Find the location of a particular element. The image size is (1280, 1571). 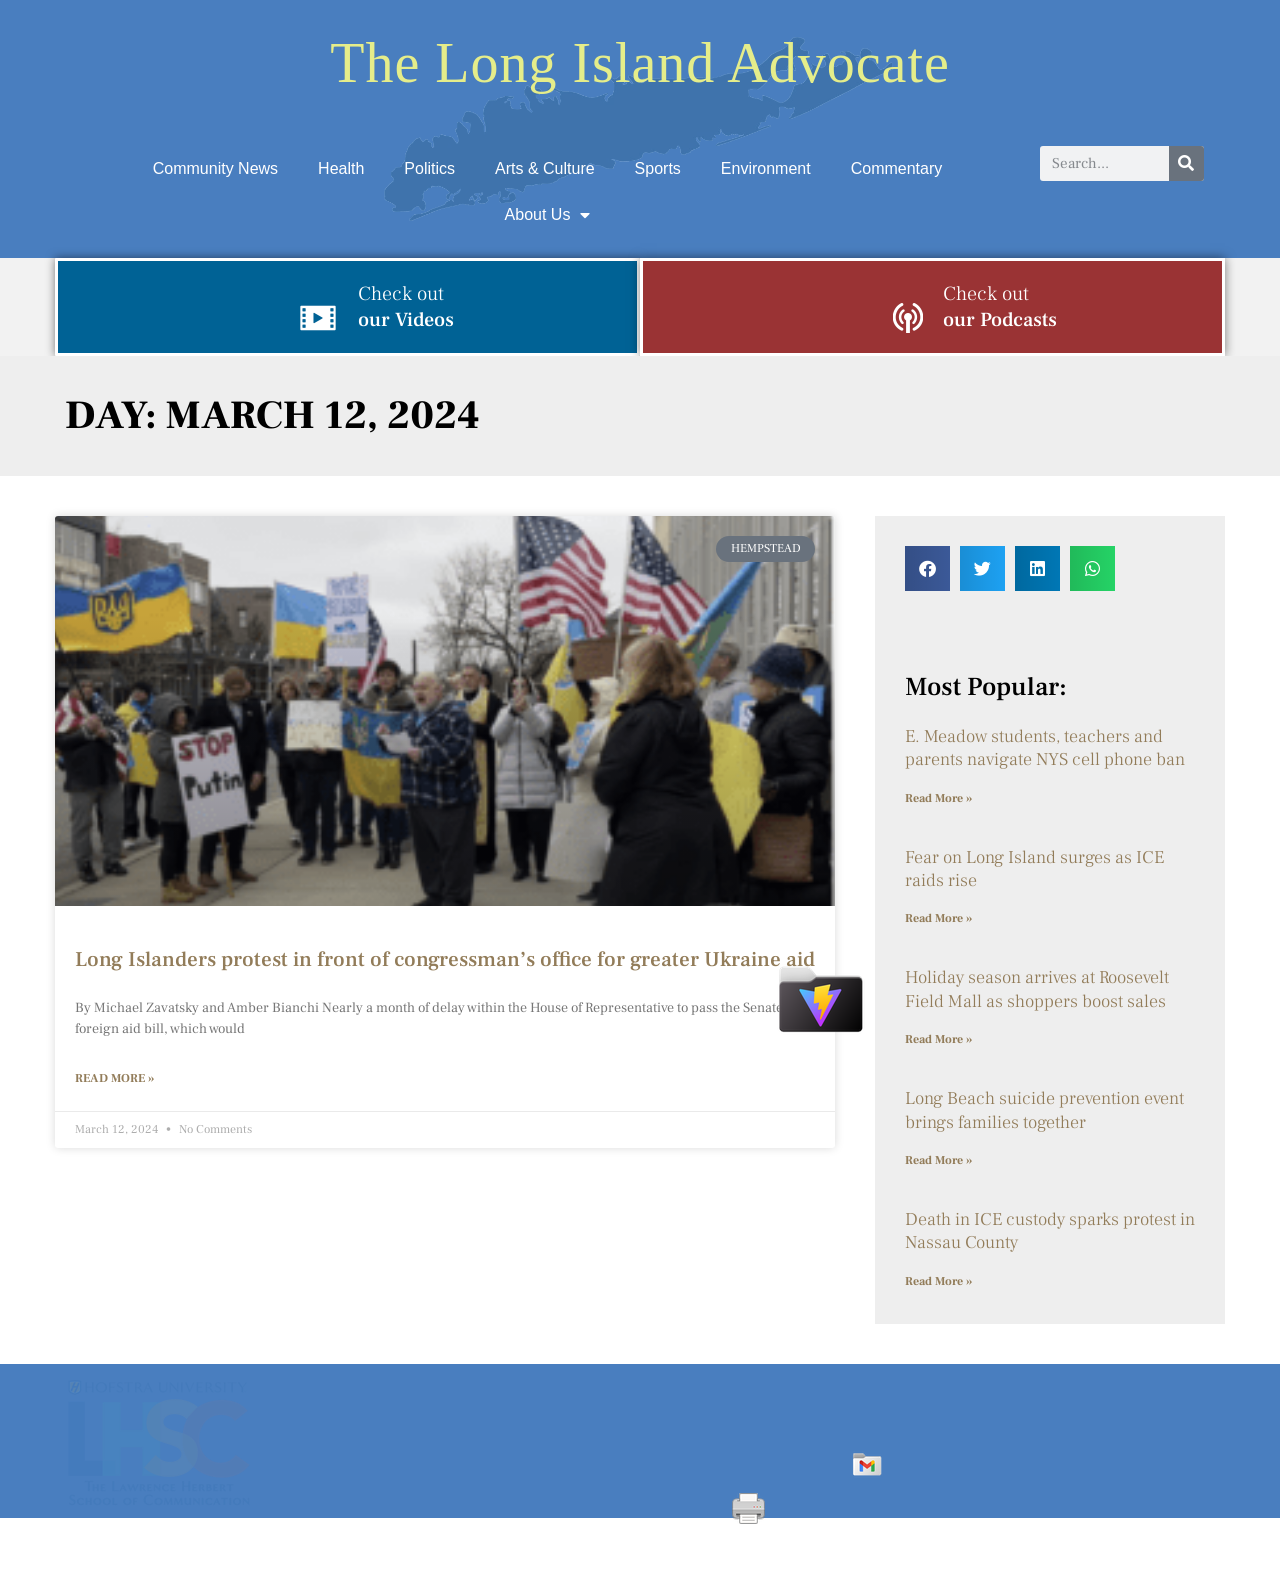

open folder containing Gmail messages or exports is located at coordinates (867, 1465).